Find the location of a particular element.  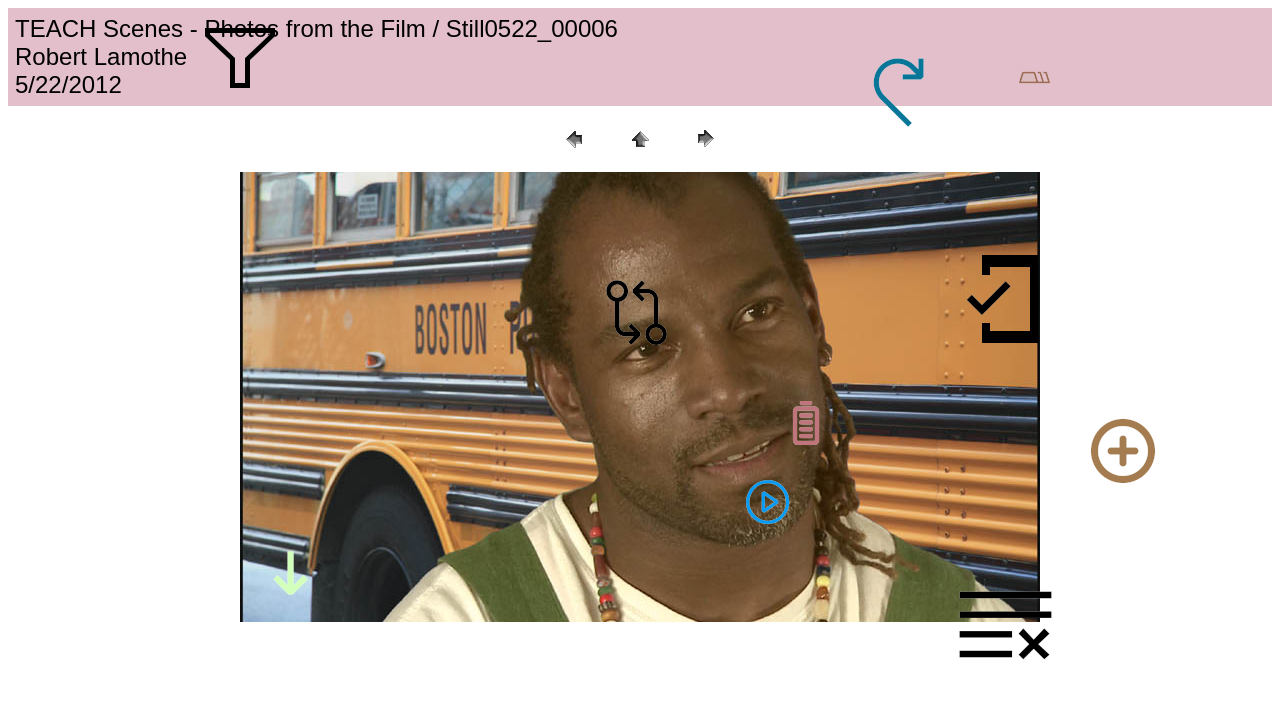

scroll down or view more content is located at coordinates (291, 575).